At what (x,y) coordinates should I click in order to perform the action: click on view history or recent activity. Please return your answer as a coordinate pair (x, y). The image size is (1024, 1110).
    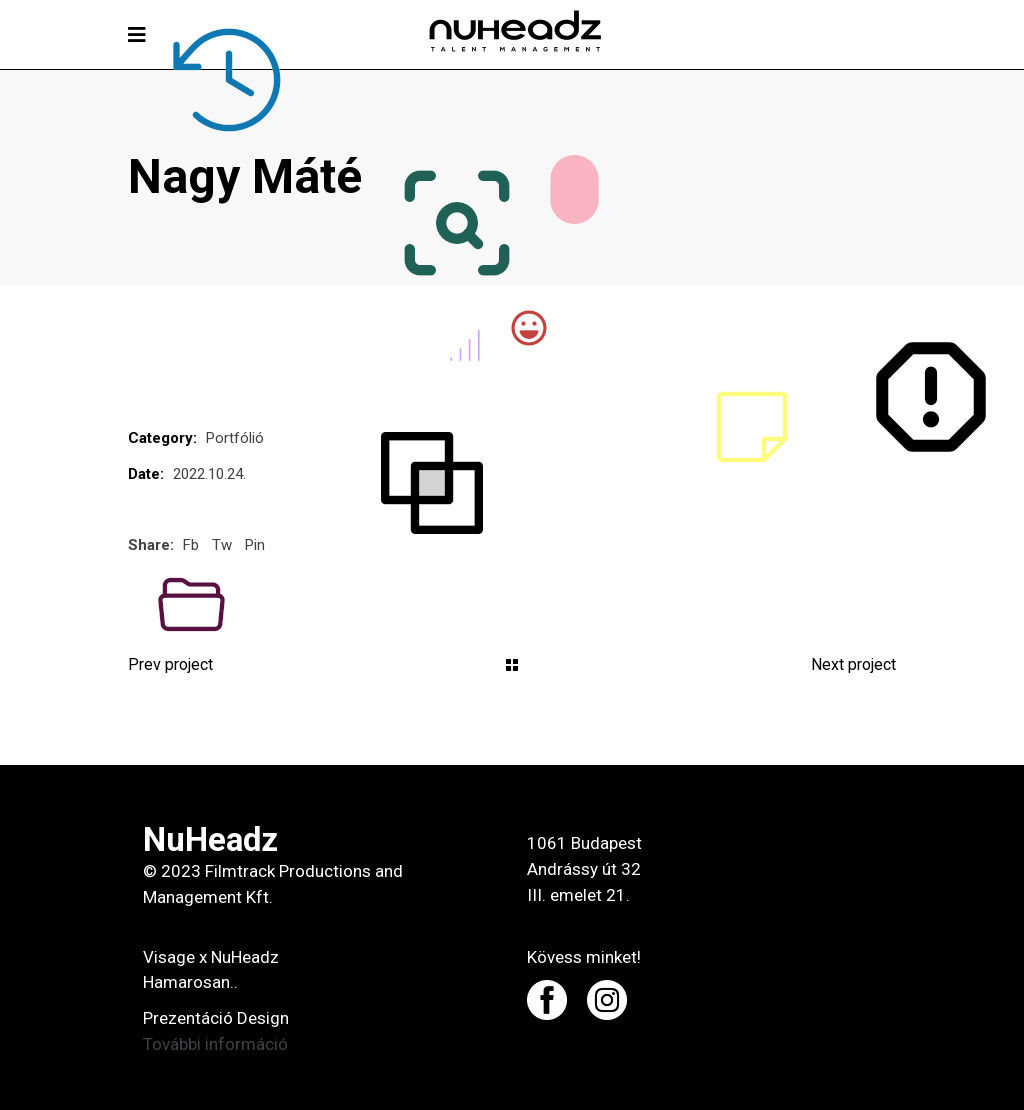
    Looking at the image, I should click on (229, 80).